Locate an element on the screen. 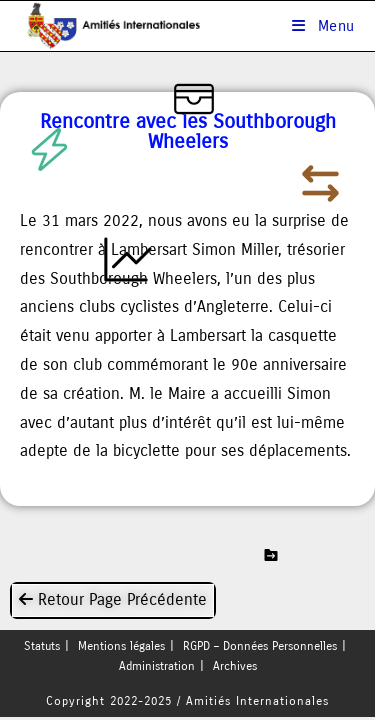 The image size is (375, 720). access your wallet or payment cards is located at coordinates (194, 99).